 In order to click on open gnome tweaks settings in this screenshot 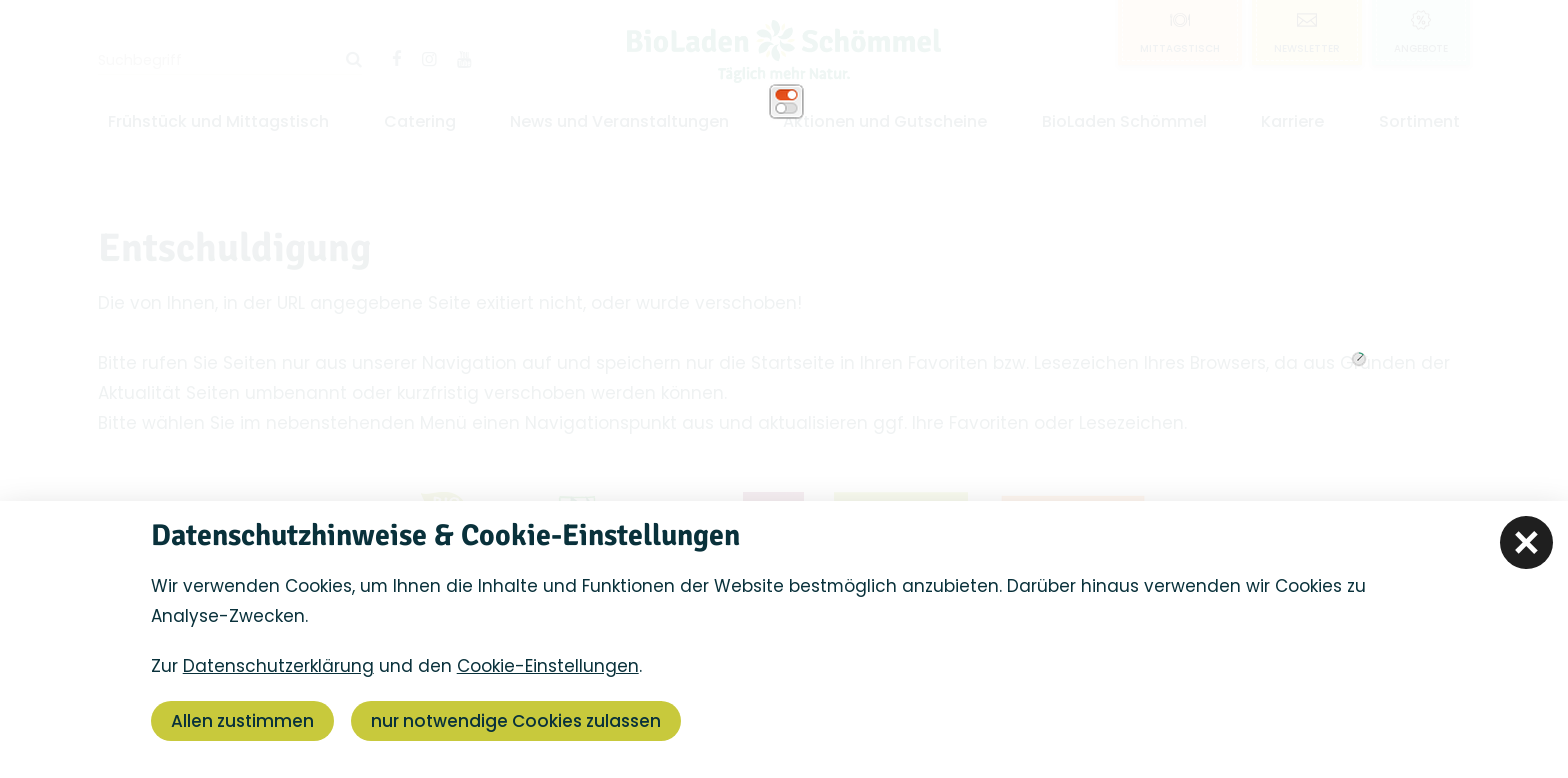, I will do `click(786, 101)`.